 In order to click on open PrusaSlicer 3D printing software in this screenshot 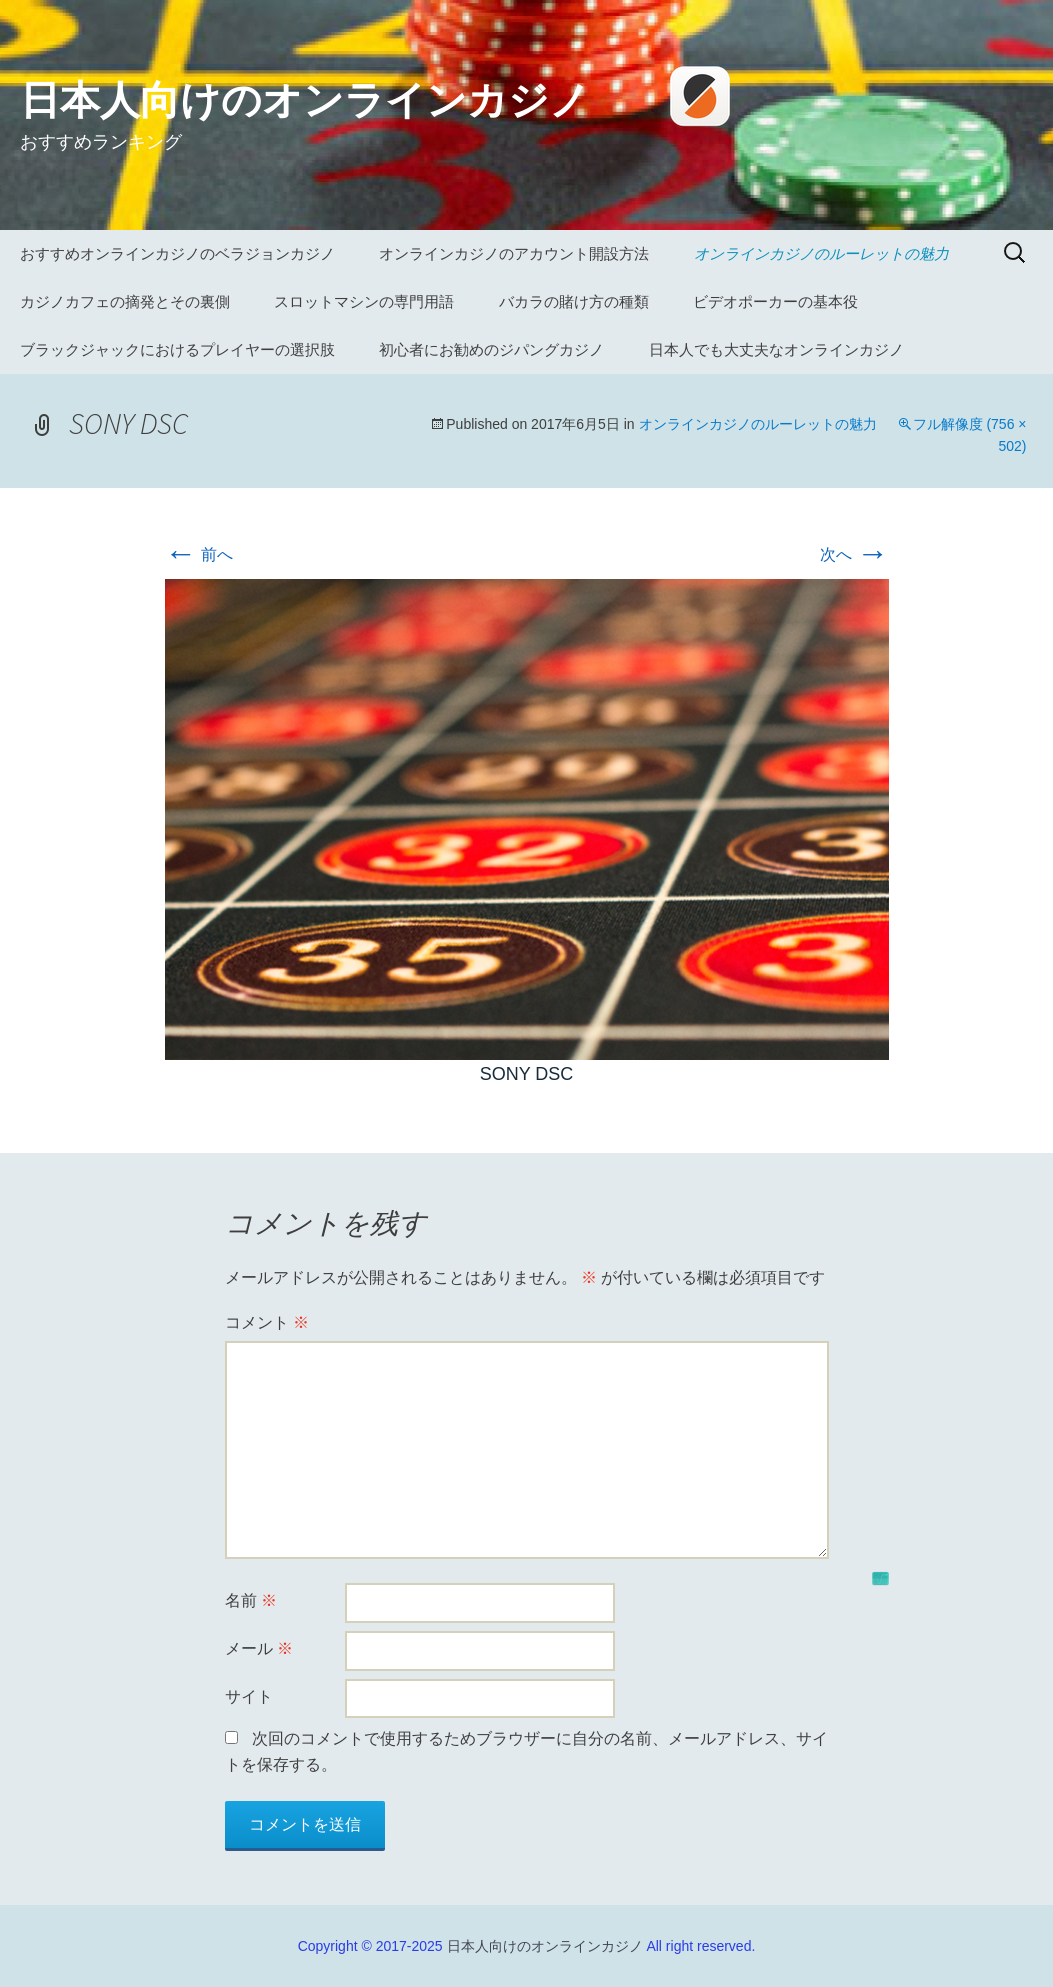, I will do `click(700, 96)`.